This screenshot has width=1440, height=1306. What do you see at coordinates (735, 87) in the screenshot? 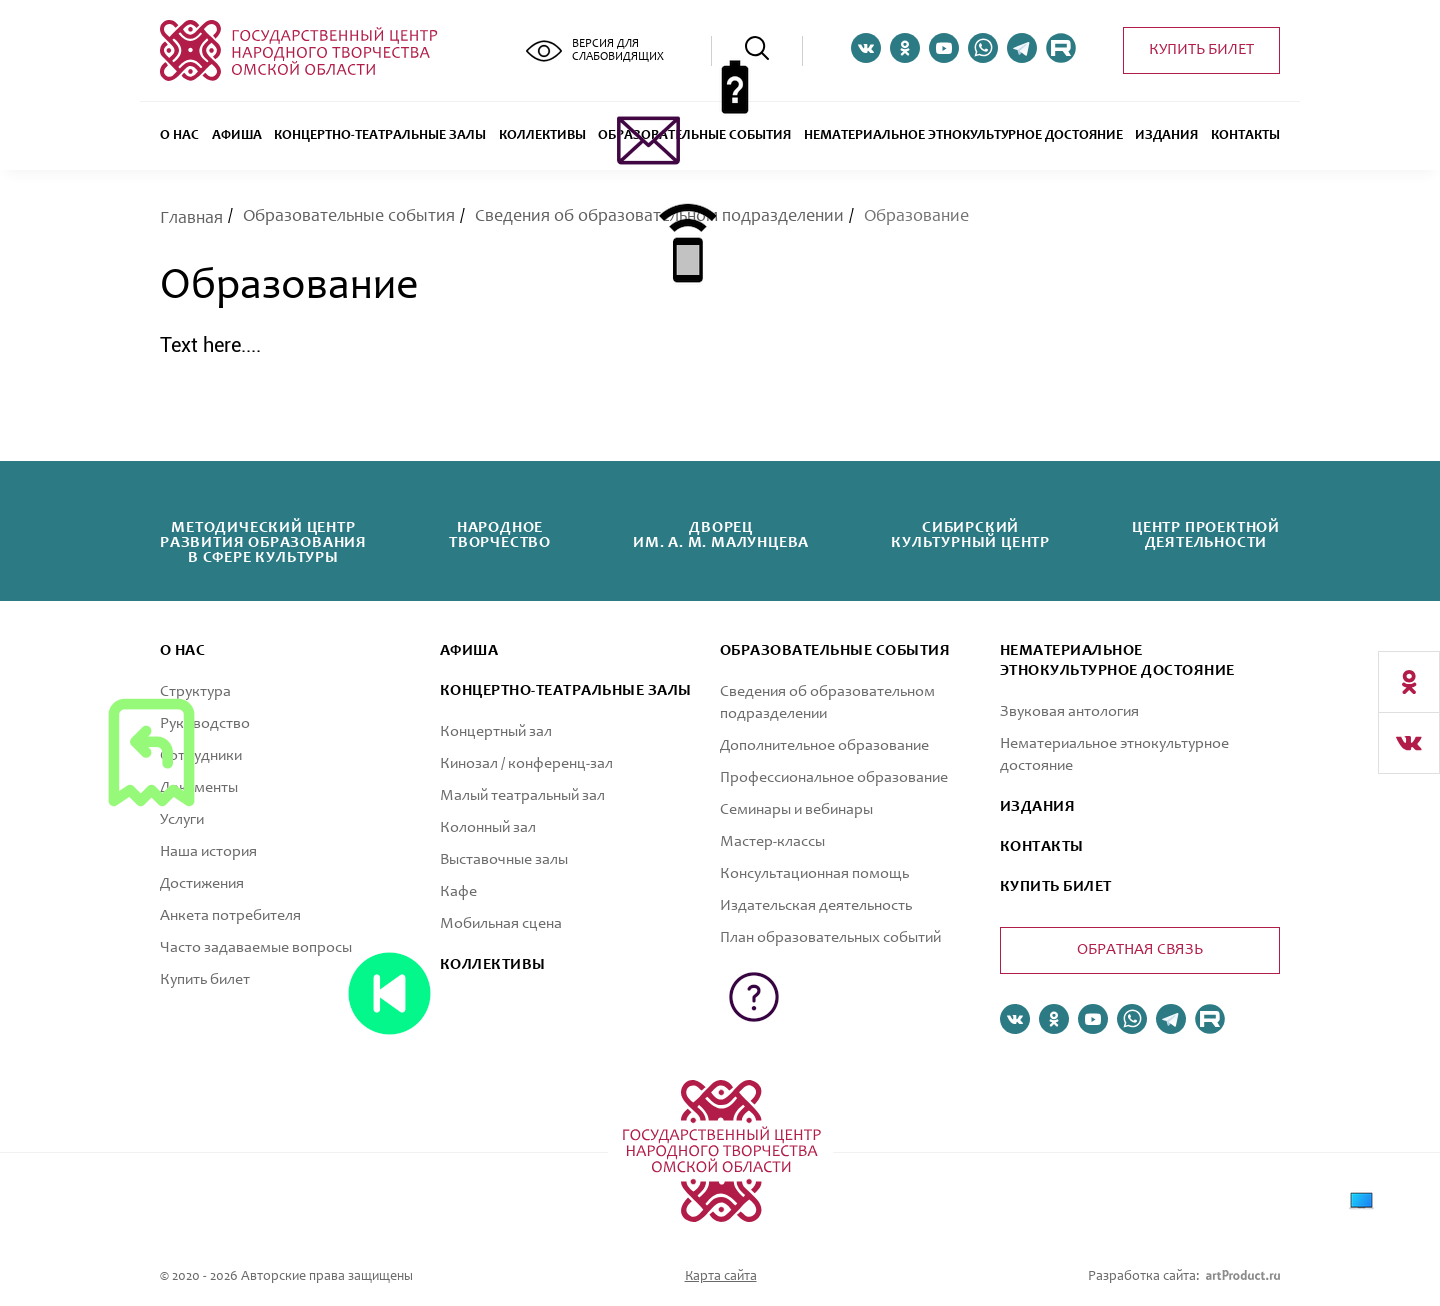
I see `indicates battery status is unknown or cannot be detected` at bounding box center [735, 87].